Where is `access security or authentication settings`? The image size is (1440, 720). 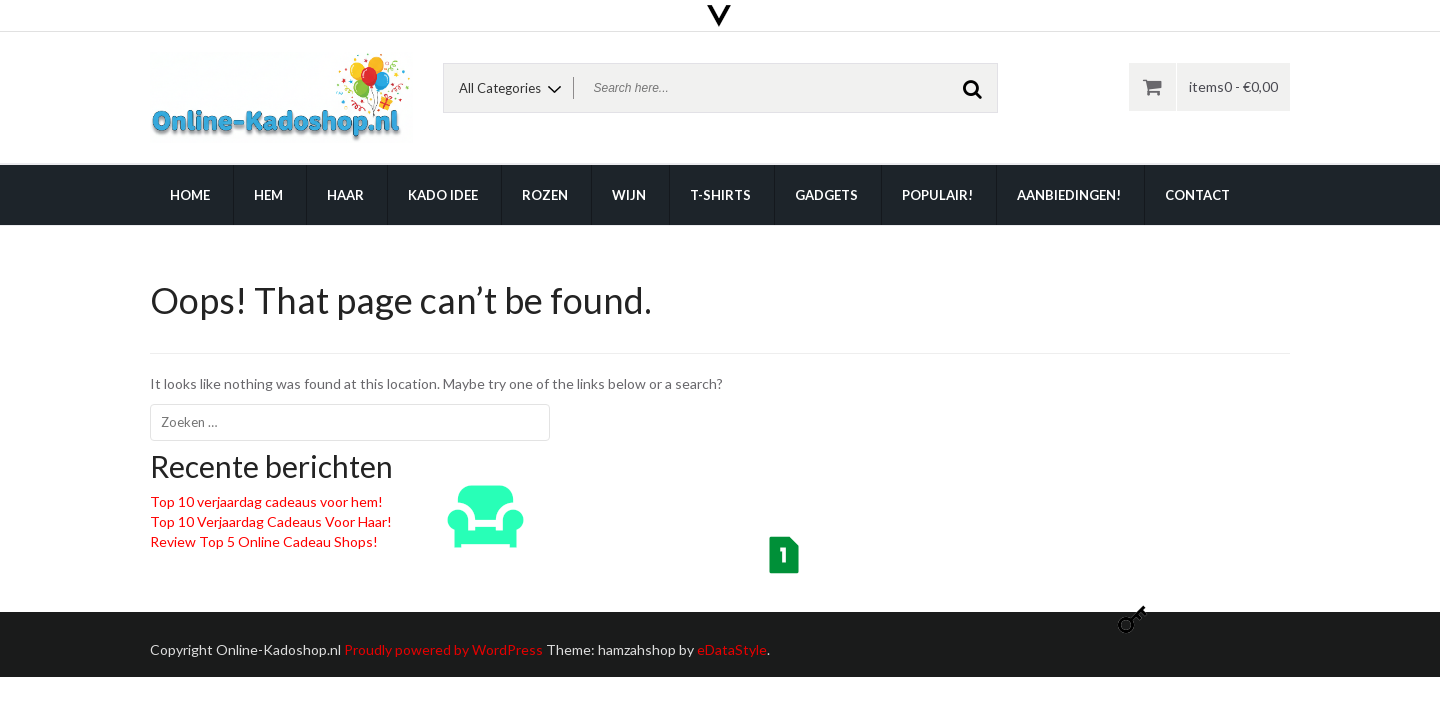 access security or authentication settings is located at coordinates (1132, 618).